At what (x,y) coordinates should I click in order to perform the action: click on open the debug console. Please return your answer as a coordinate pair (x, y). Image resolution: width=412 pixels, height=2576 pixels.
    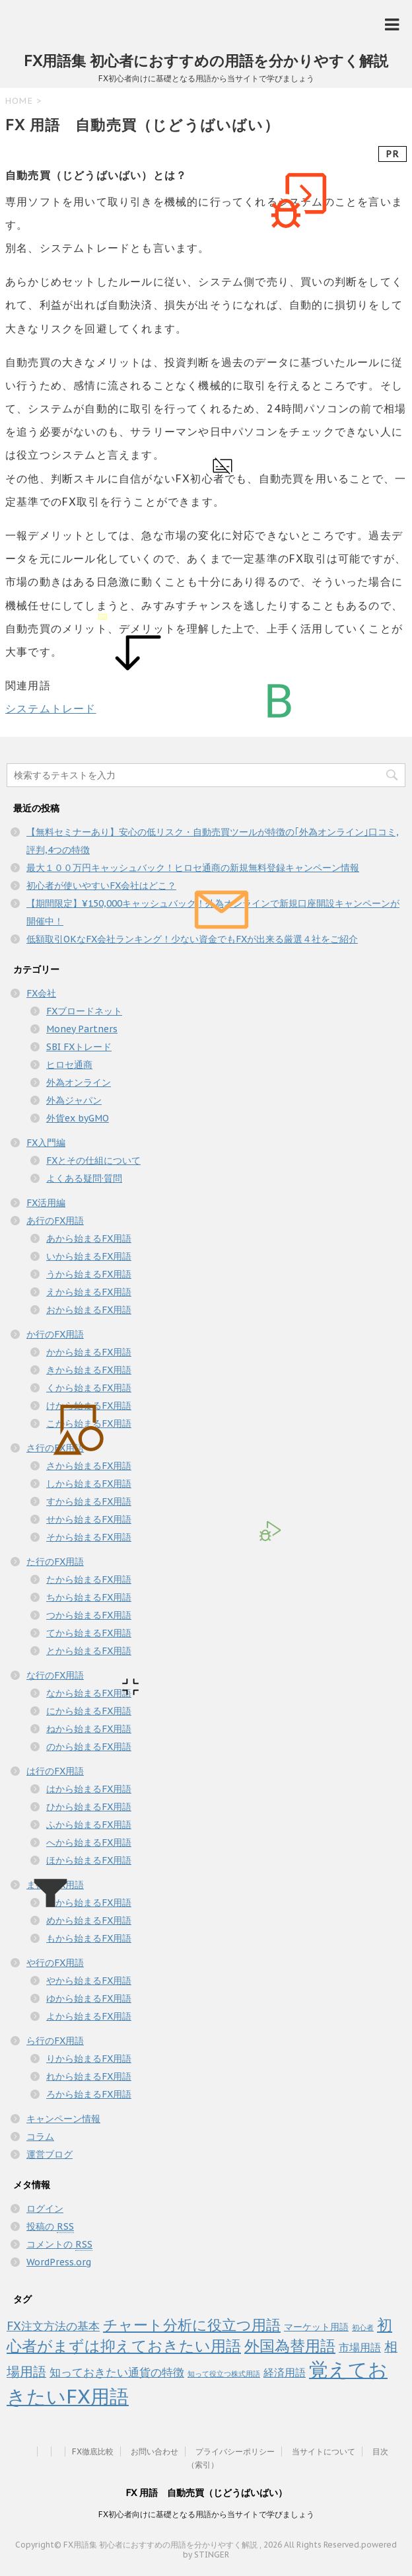
    Looking at the image, I should click on (300, 199).